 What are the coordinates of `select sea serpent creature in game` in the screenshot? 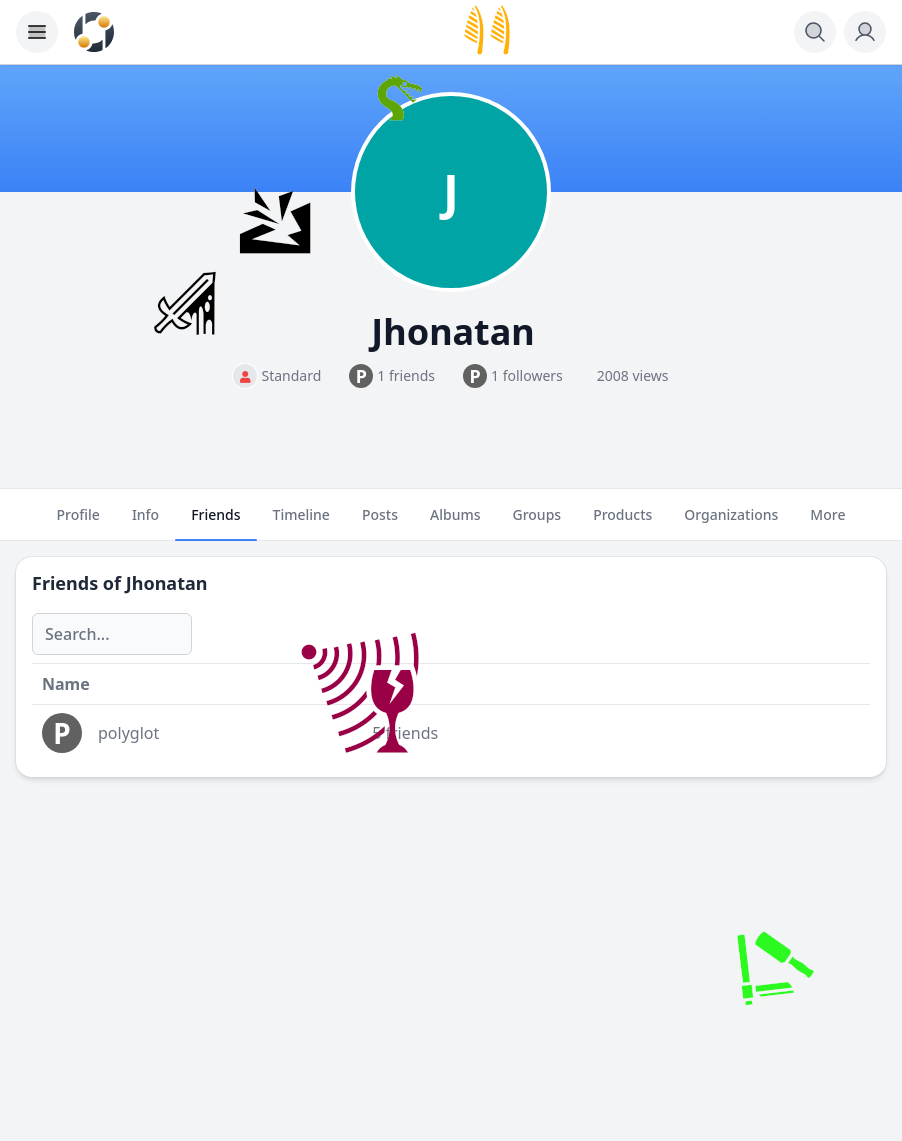 It's located at (399, 97).